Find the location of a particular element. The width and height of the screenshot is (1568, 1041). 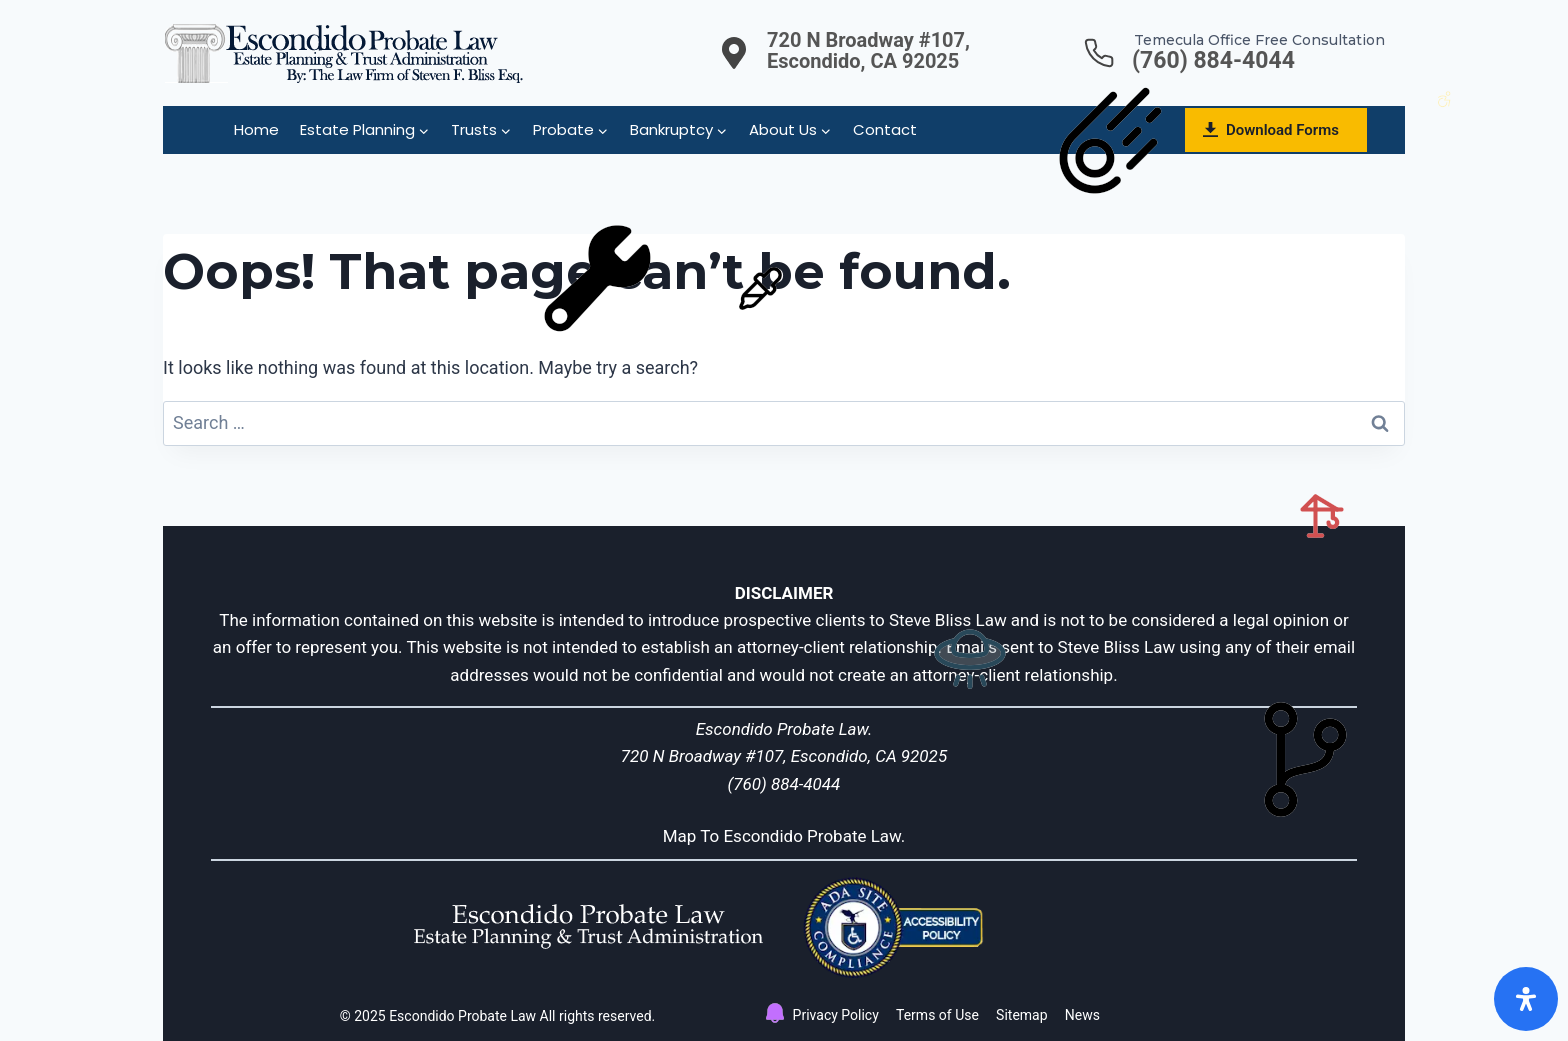

indicates construction or building in progress is located at coordinates (1322, 516).